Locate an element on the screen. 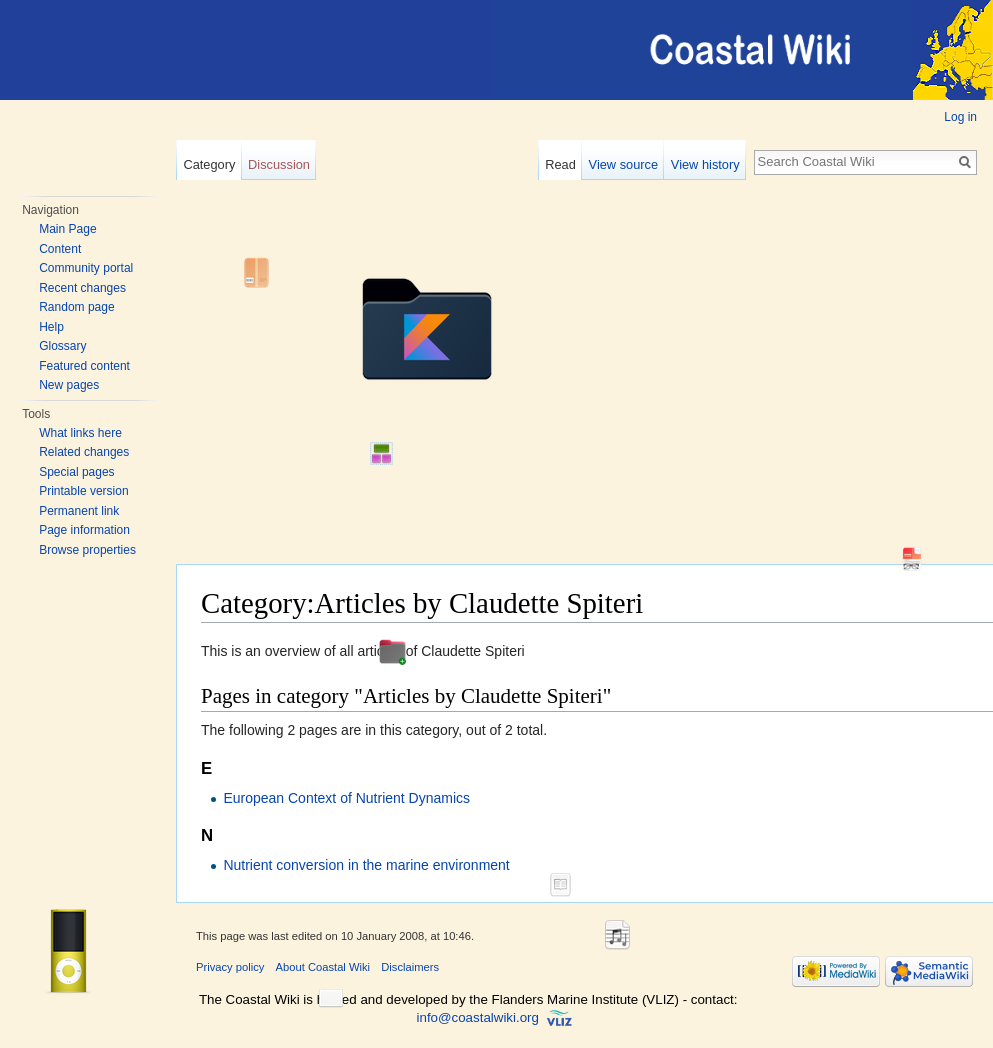 This screenshot has height=1048, width=993. open folder containing kotlin project files is located at coordinates (426, 332).